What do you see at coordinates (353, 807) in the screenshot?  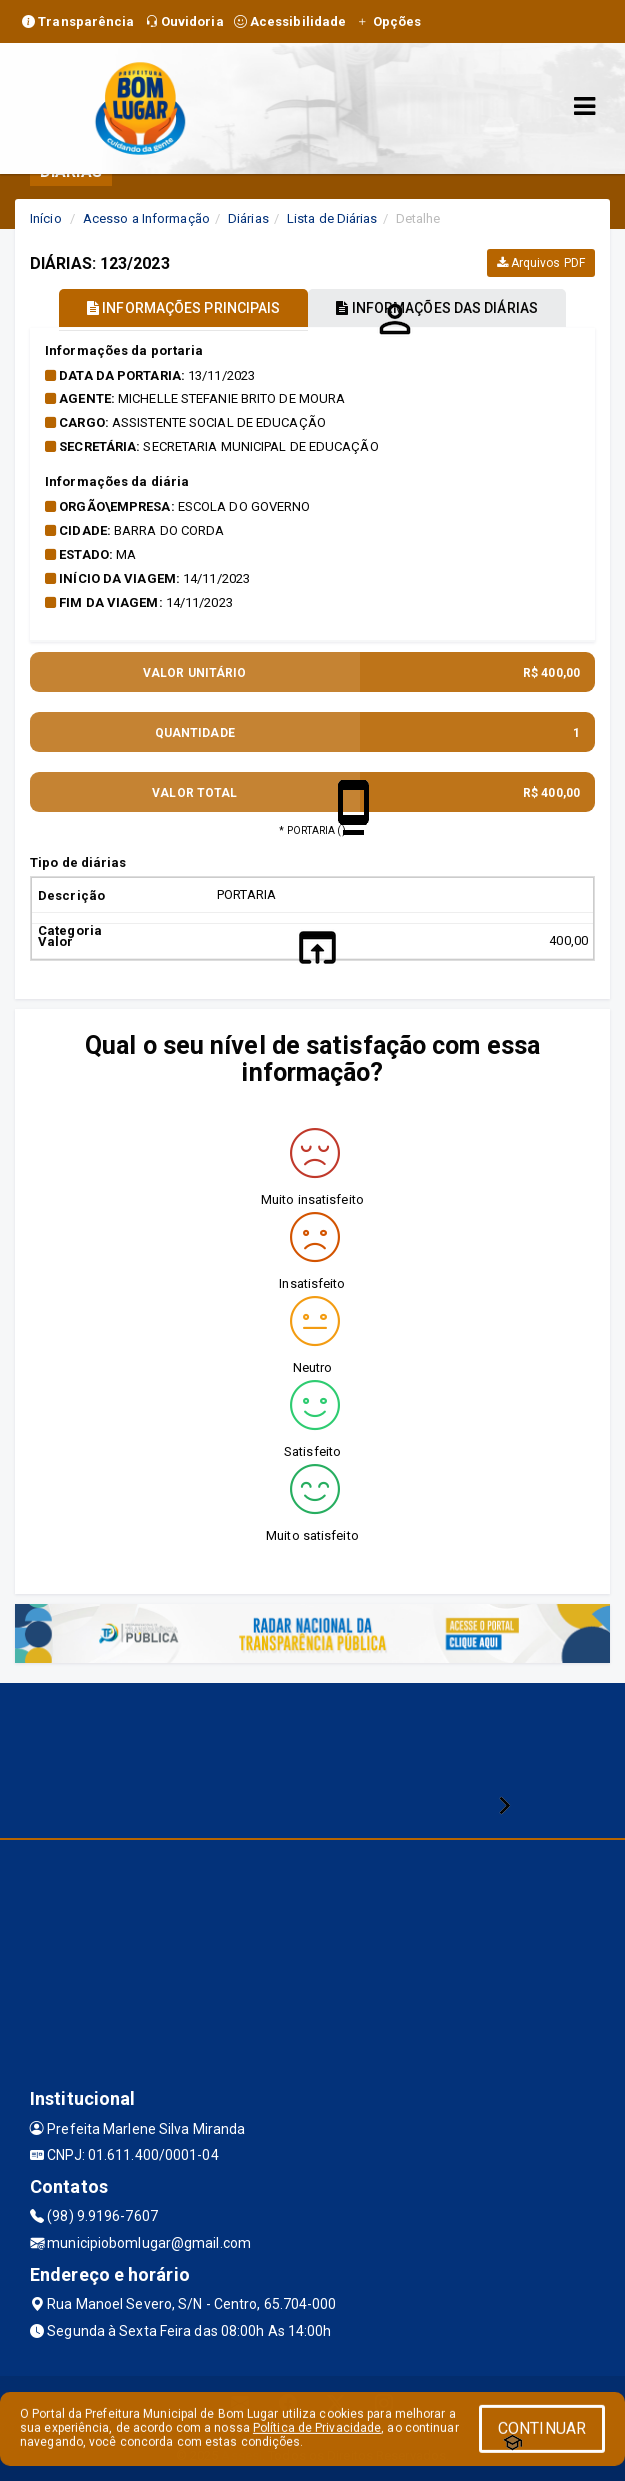 I see `dock your device to a charging station` at bounding box center [353, 807].